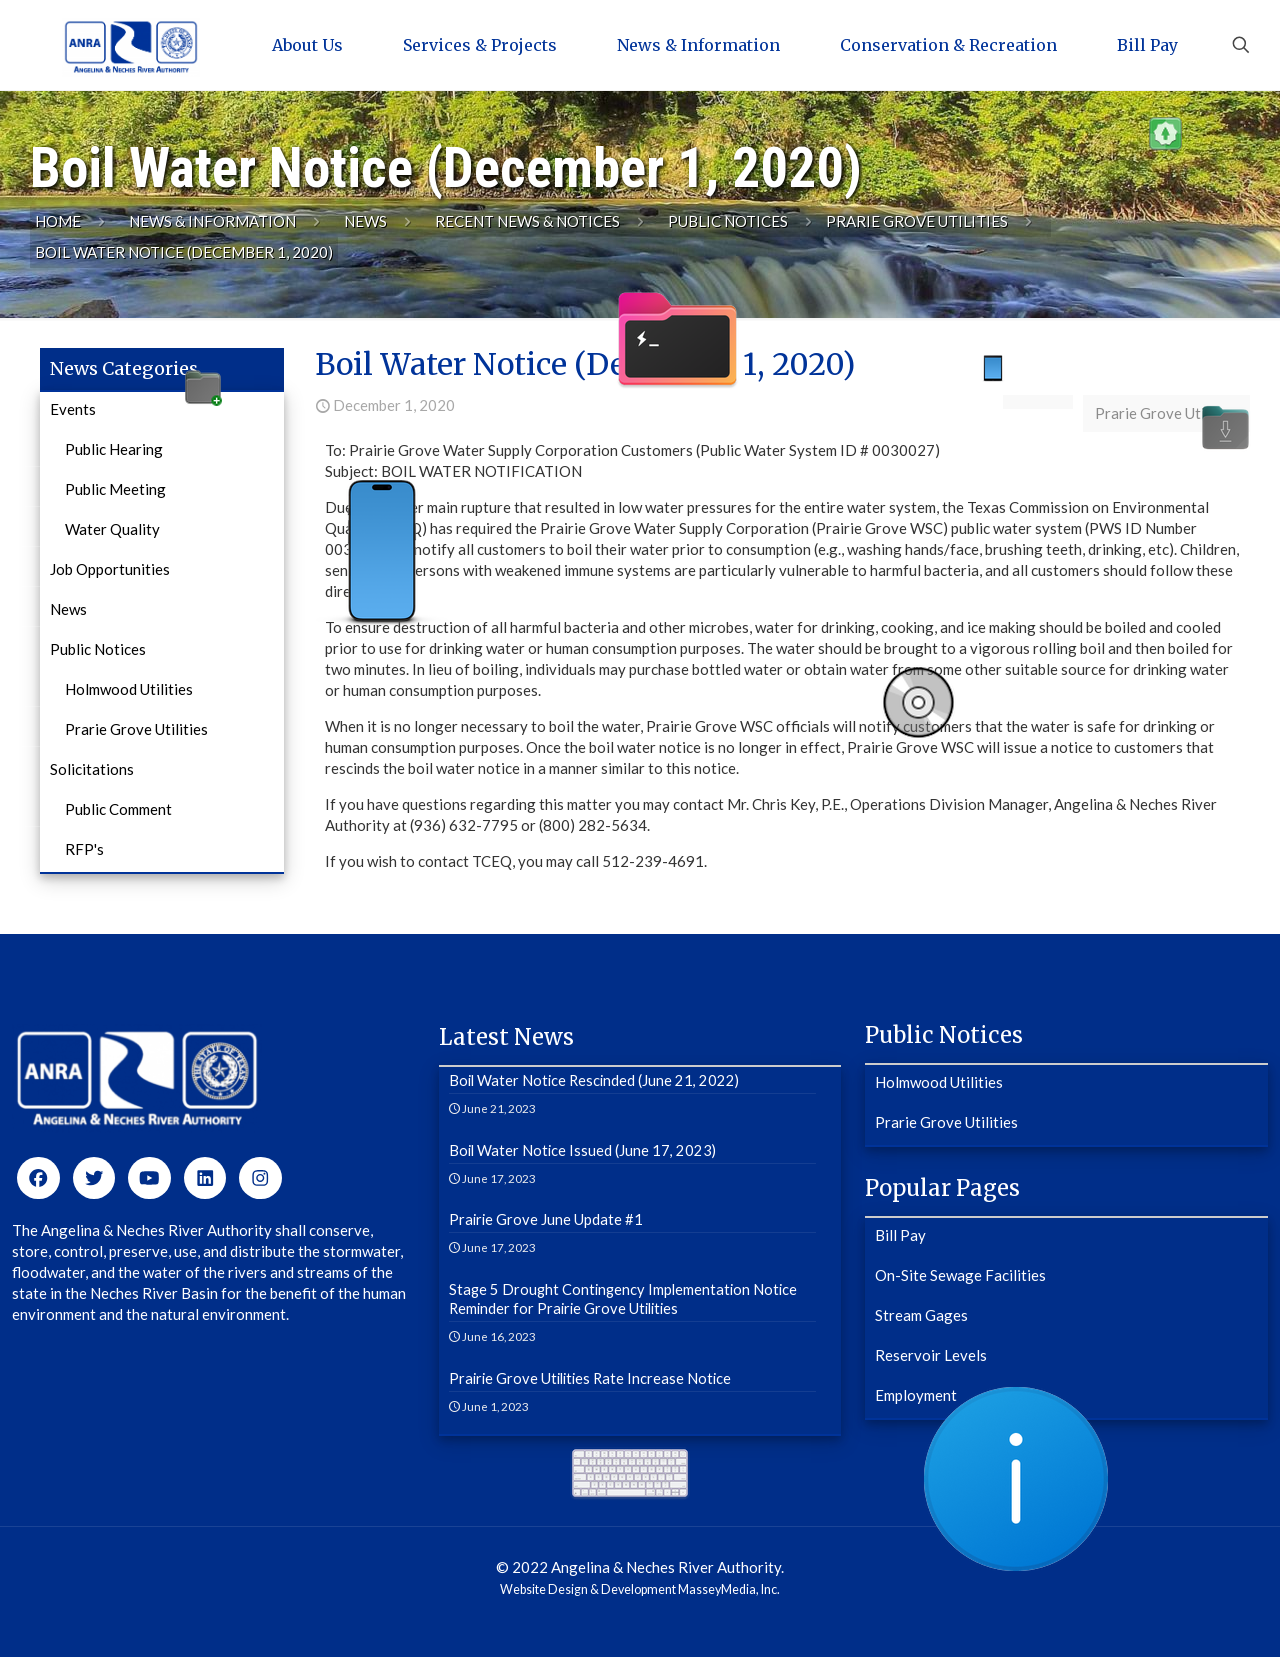  What do you see at coordinates (1165, 133) in the screenshot?
I see `access operating system updates` at bounding box center [1165, 133].